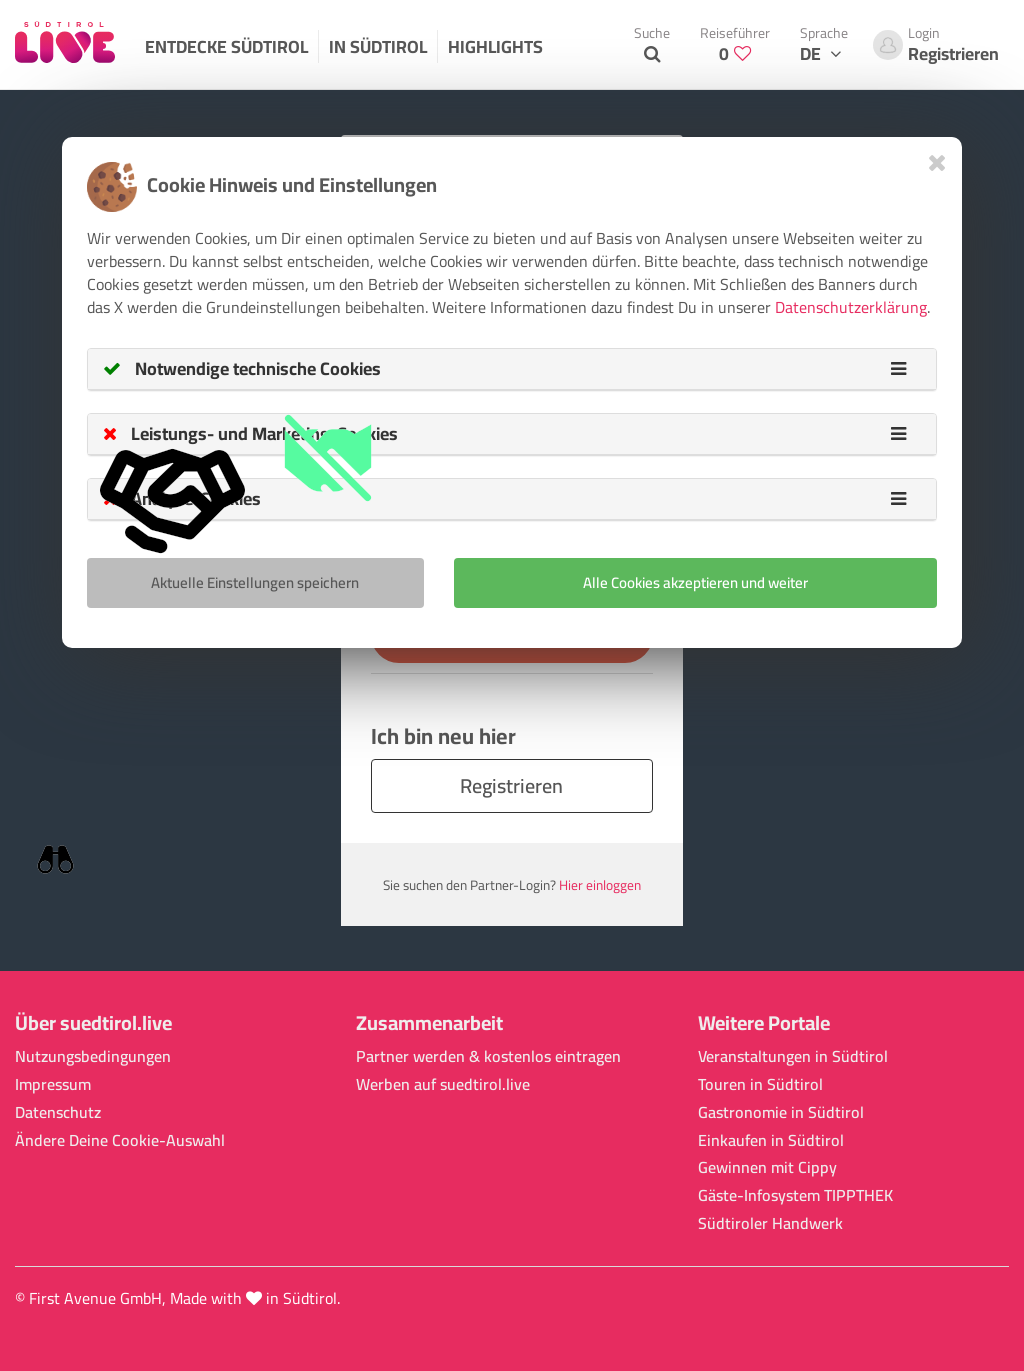 The image size is (1024, 1371). I want to click on search or explore content, so click(55, 859).